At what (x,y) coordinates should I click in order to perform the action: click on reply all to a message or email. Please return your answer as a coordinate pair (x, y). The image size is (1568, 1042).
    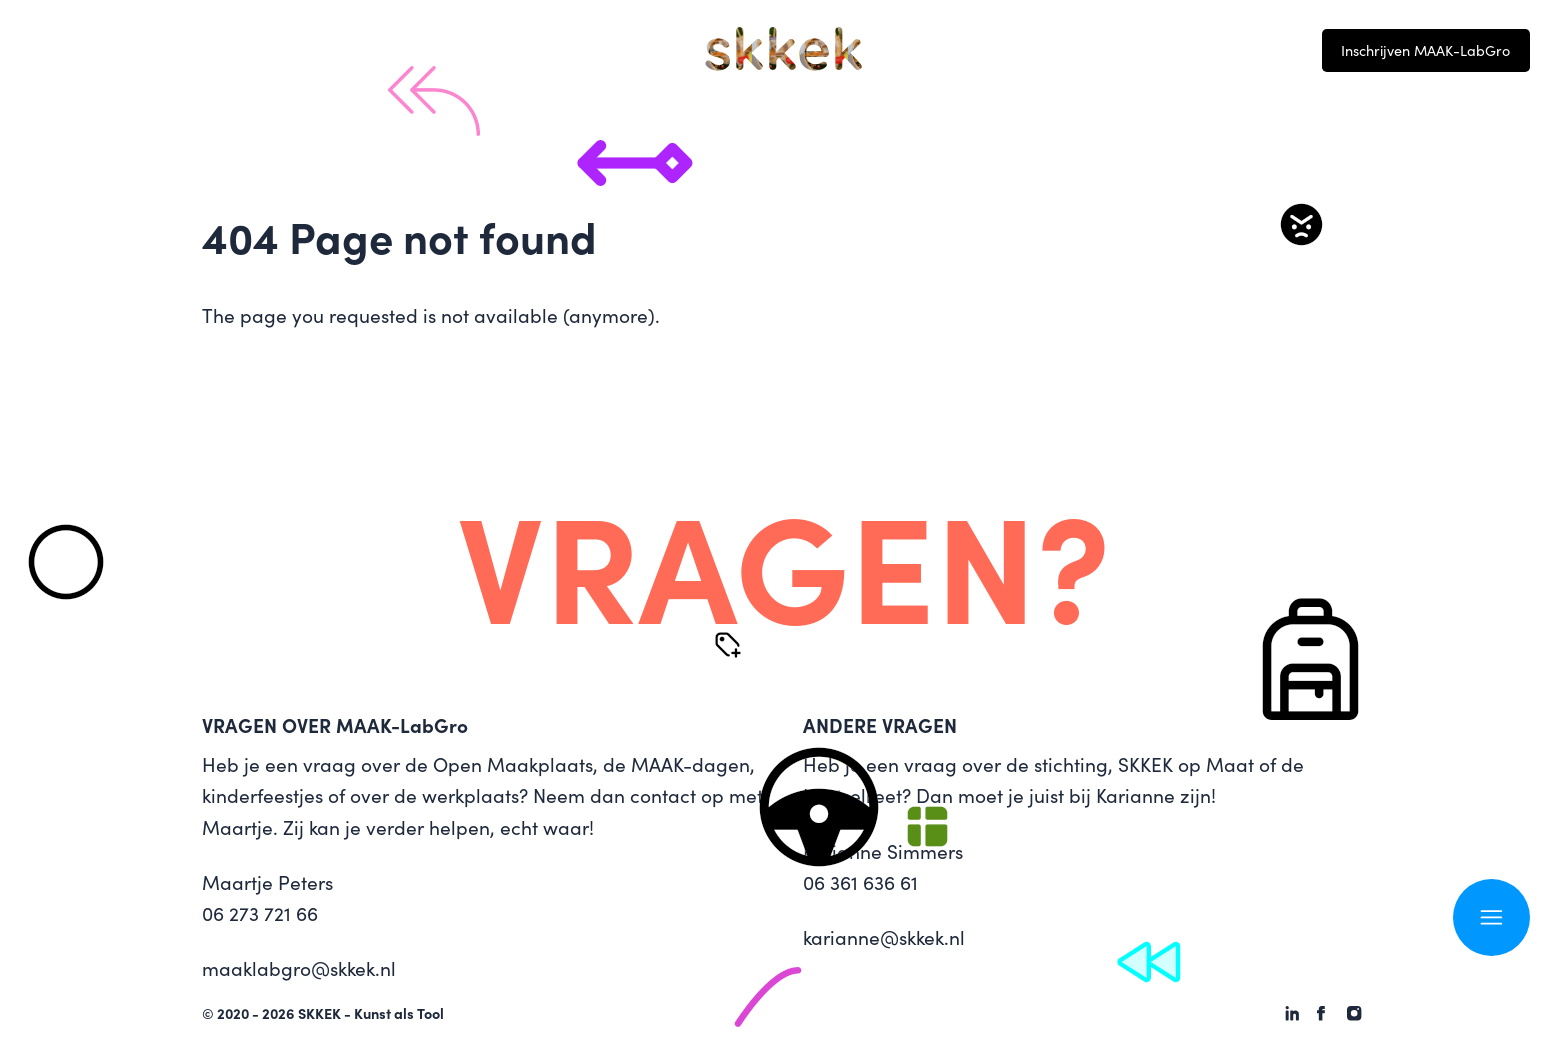
    Looking at the image, I should click on (434, 101).